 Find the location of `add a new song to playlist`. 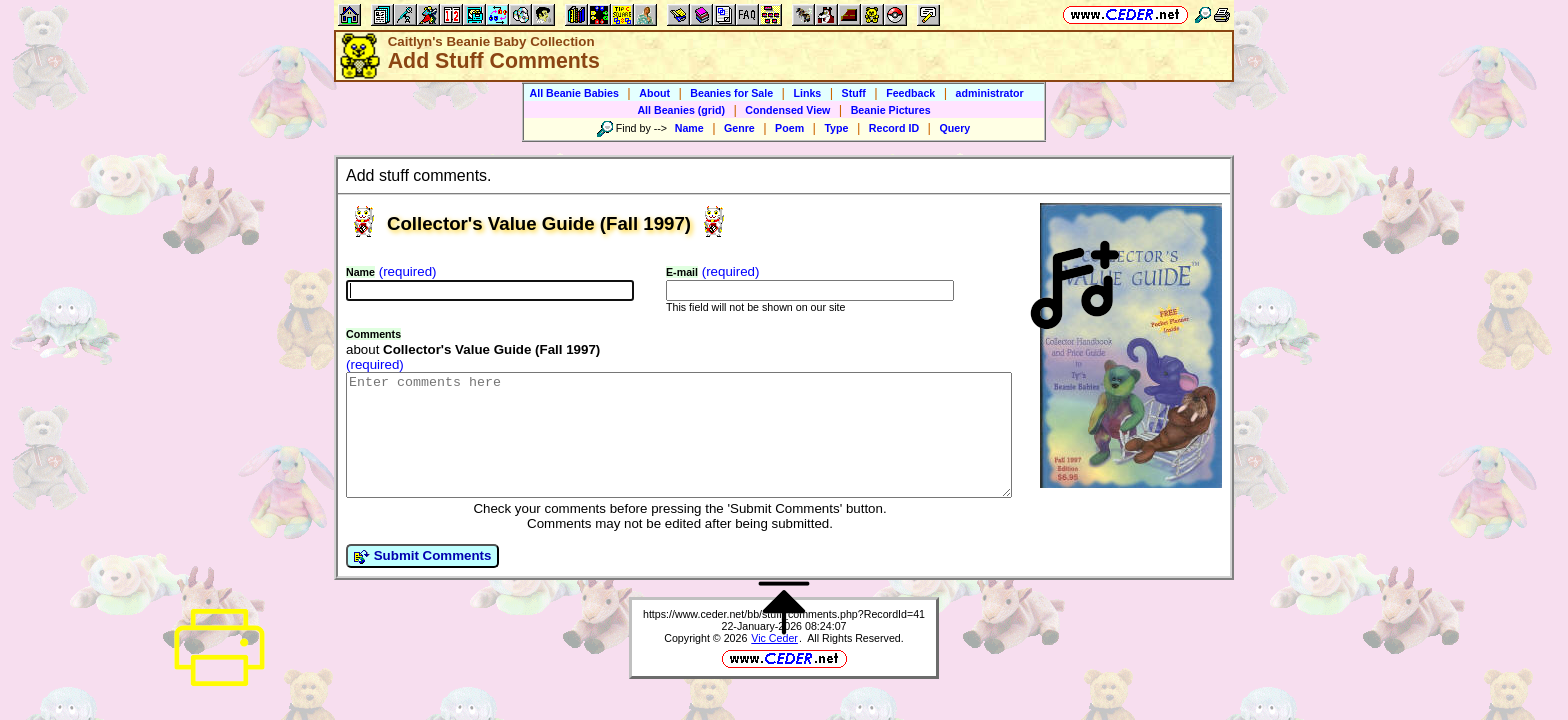

add a new song to playlist is located at coordinates (1076, 286).